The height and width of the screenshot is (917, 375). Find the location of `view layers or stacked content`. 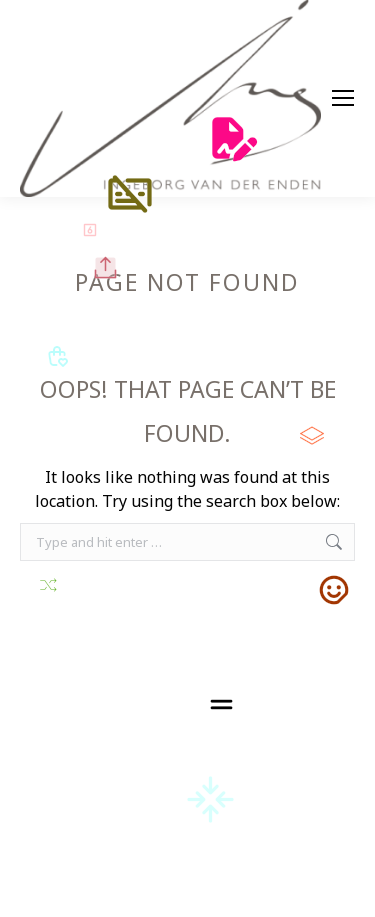

view layers or stacked content is located at coordinates (312, 436).